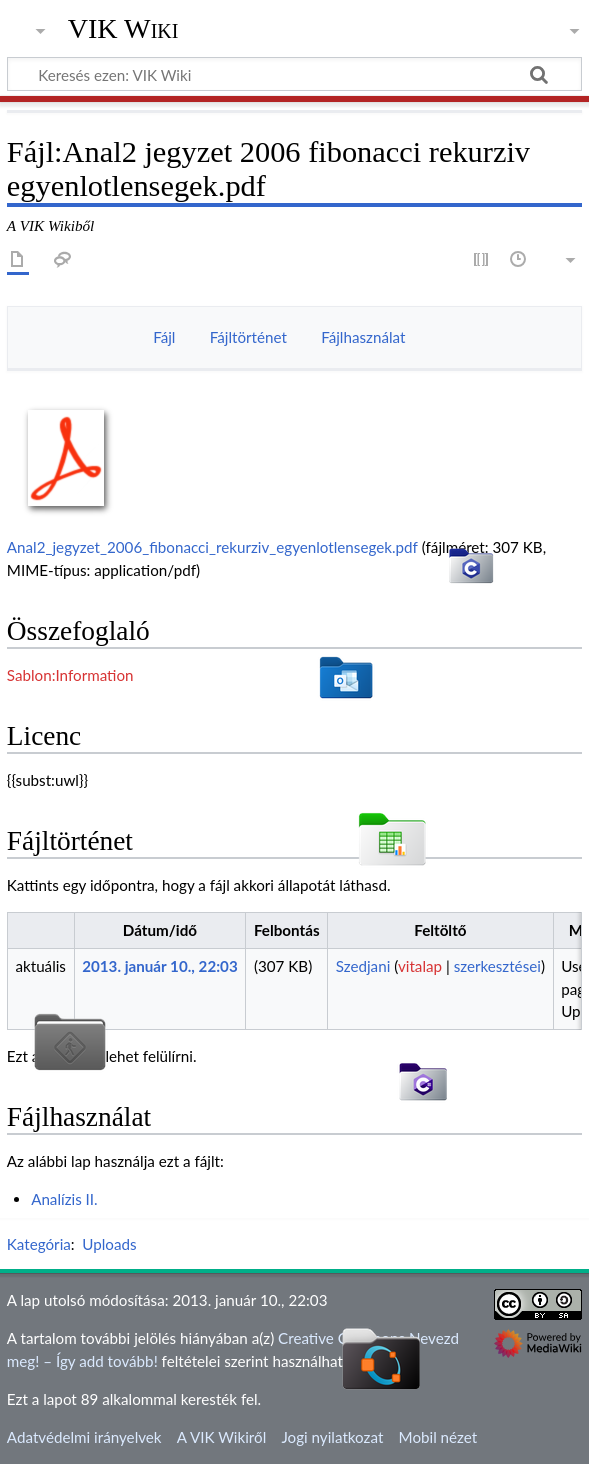 The height and width of the screenshot is (1464, 589). What do you see at coordinates (346, 679) in the screenshot?
I see `open folder containing microsoft outlook files` at bounding box center [346, 679].